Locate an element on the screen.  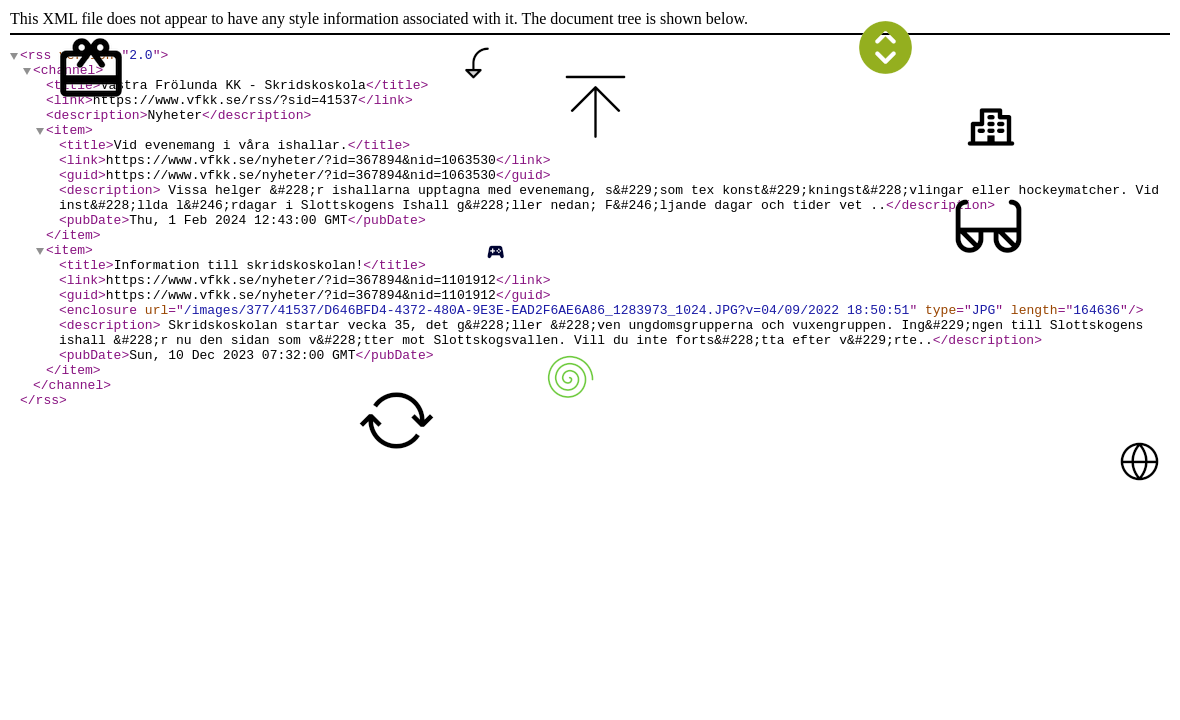
expand or collapse a section is located at coordinates (885, 47).